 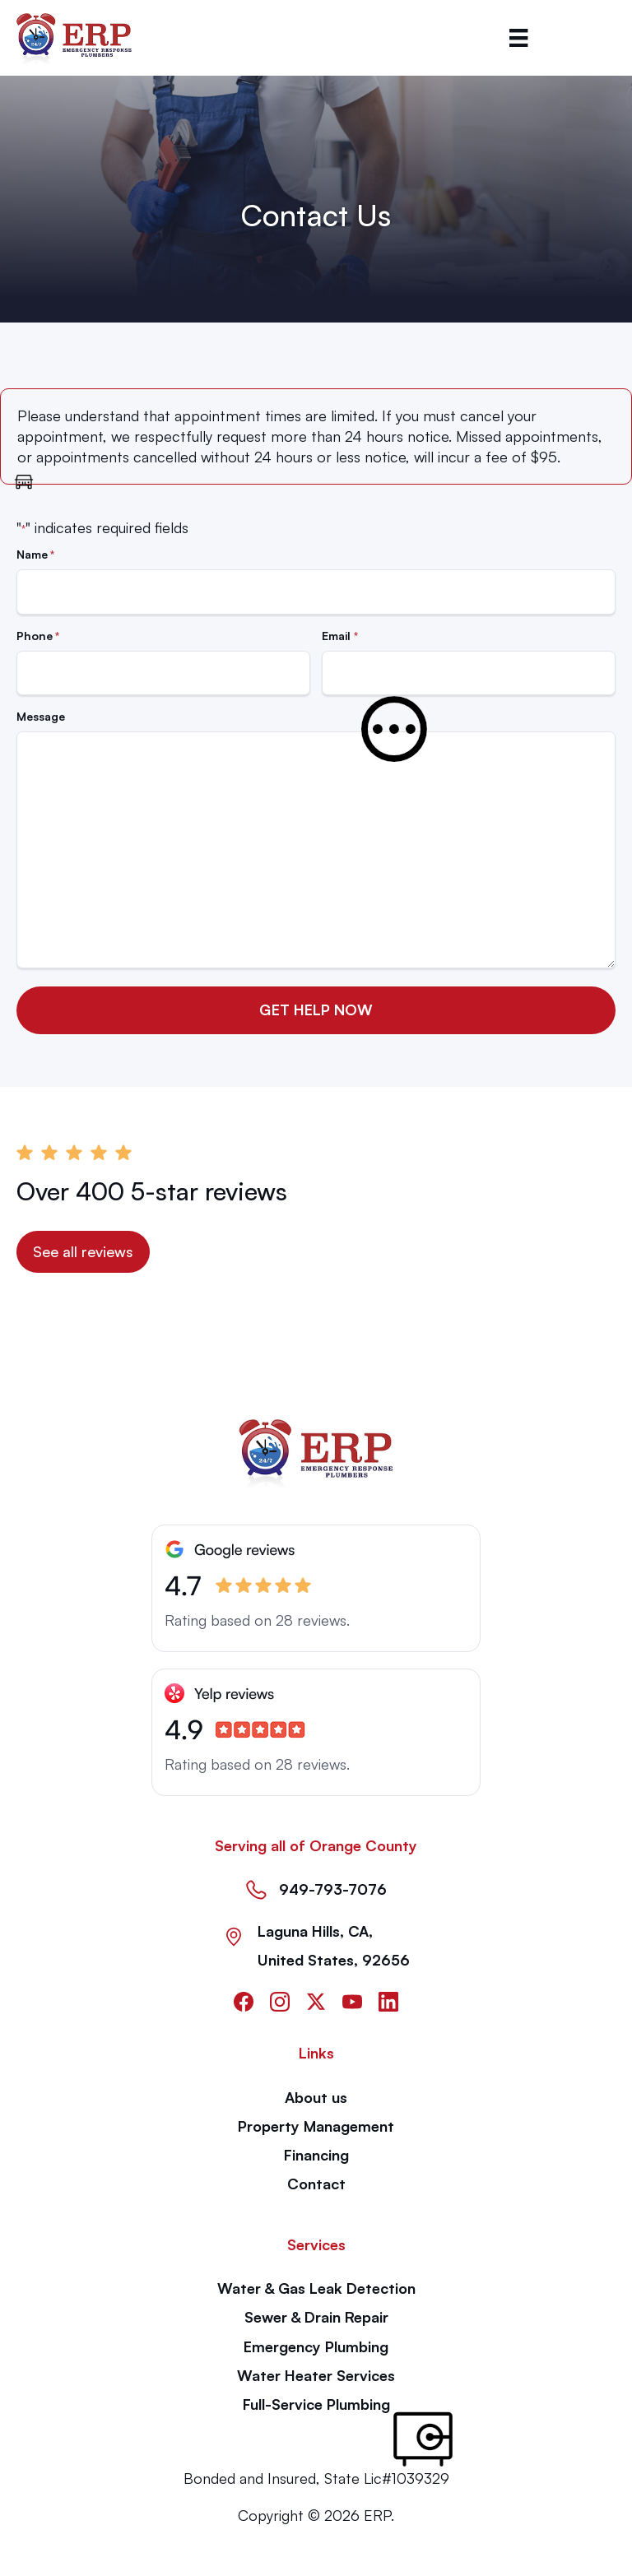 I want to click on access secure storage or vault, so click(x=423, y=2437).